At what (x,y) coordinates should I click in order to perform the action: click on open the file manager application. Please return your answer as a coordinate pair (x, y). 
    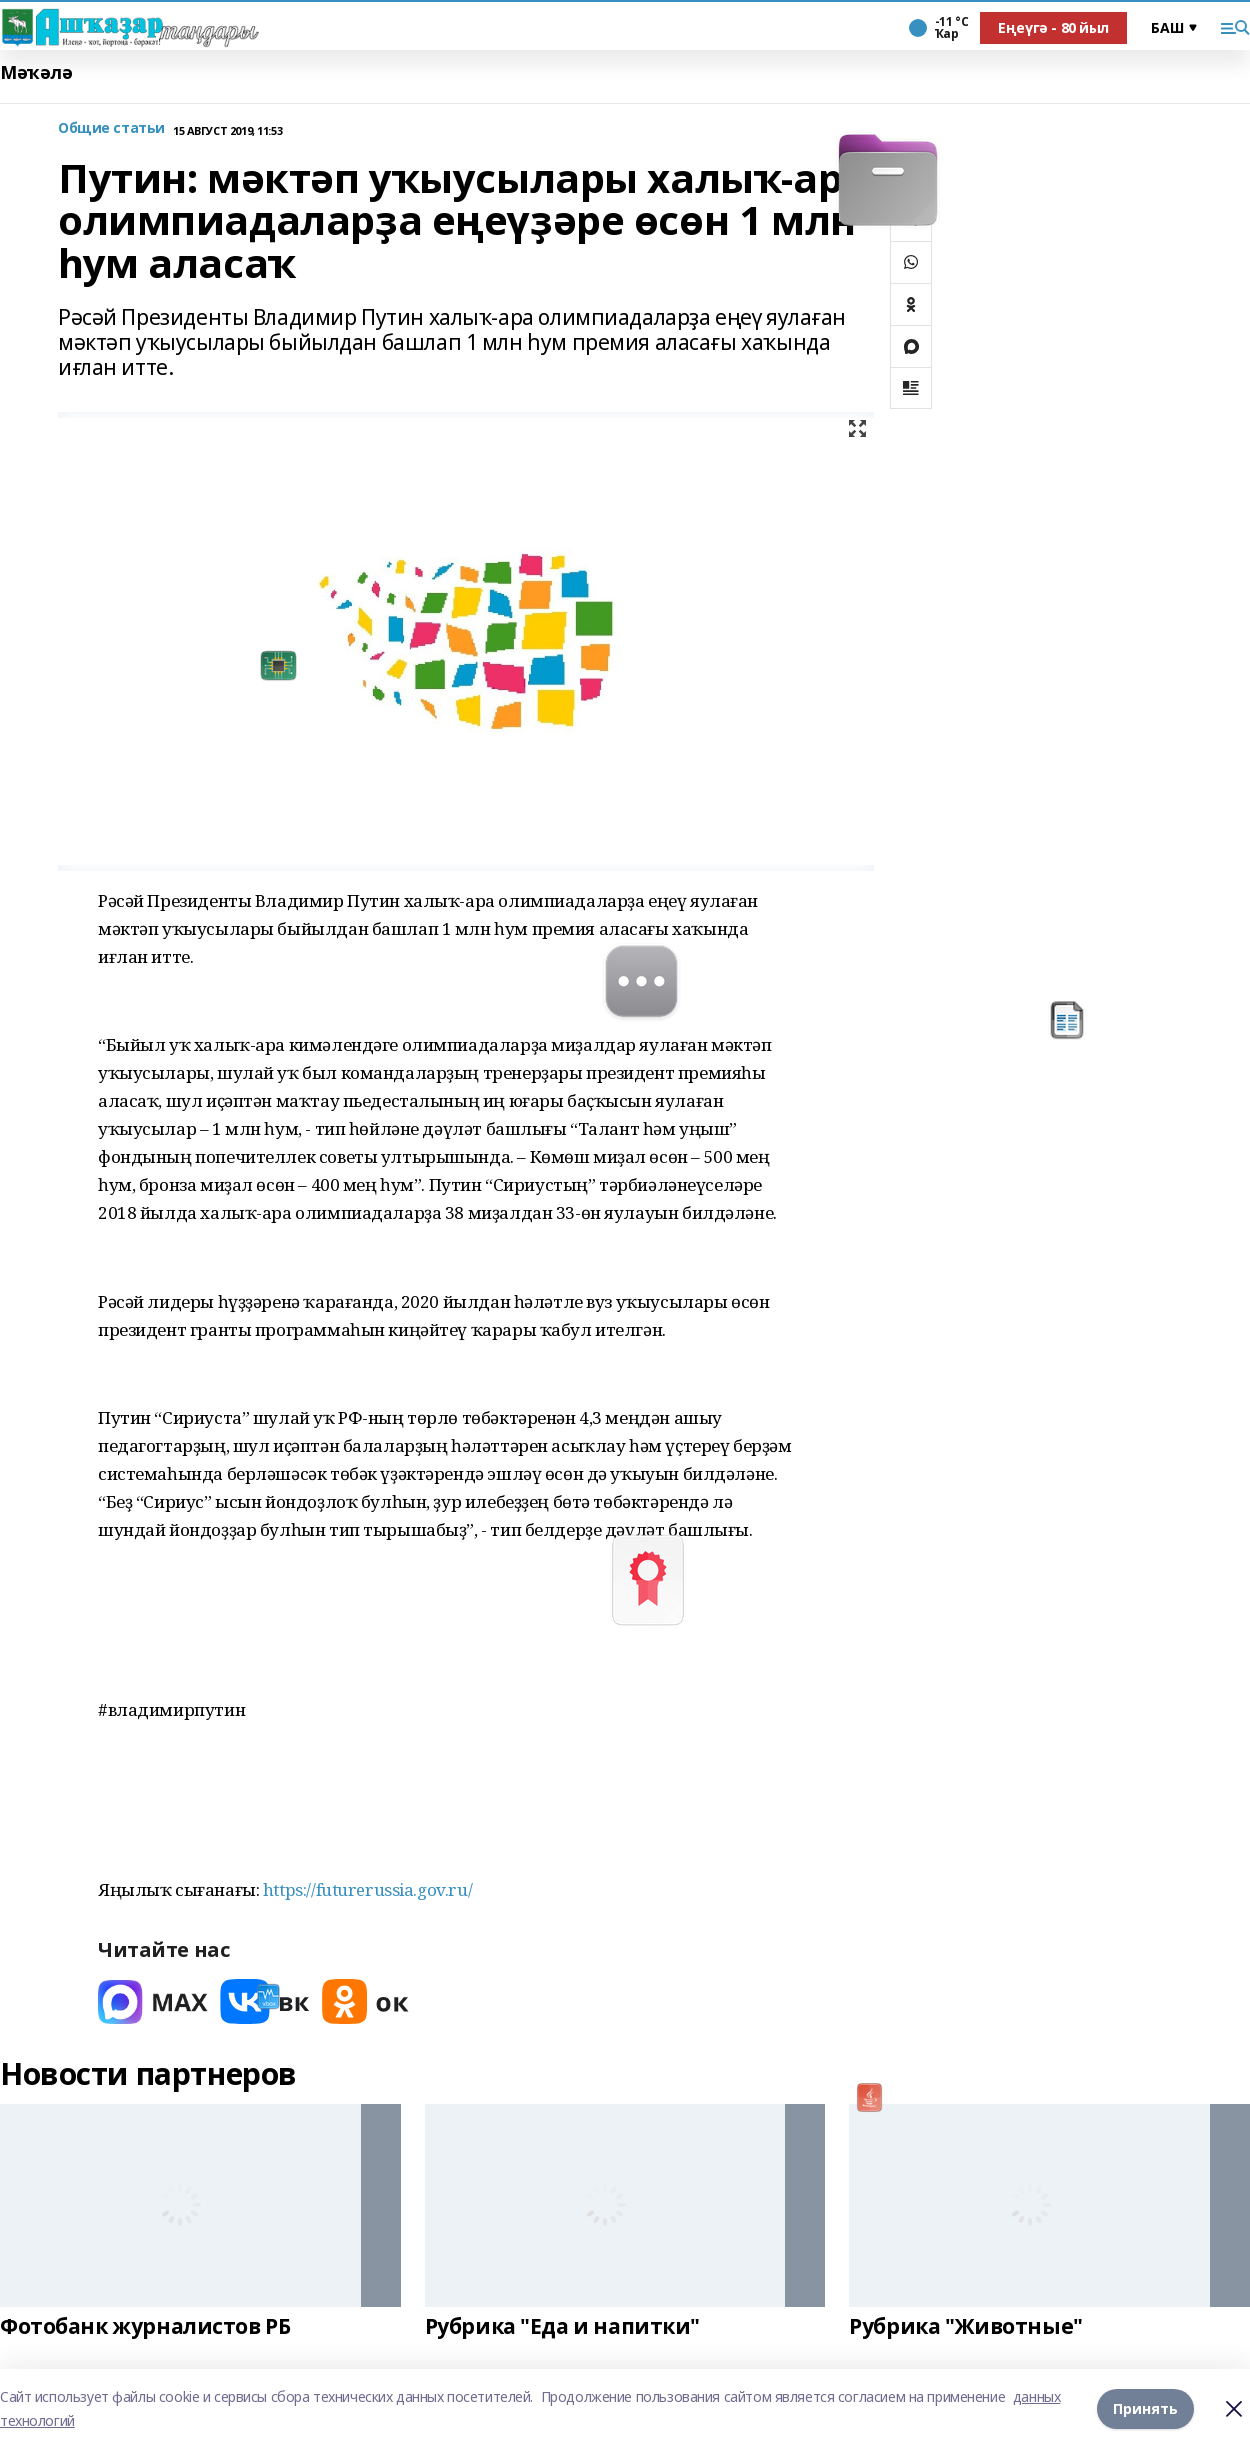
    Looking at the image, I should click on (888, 180).